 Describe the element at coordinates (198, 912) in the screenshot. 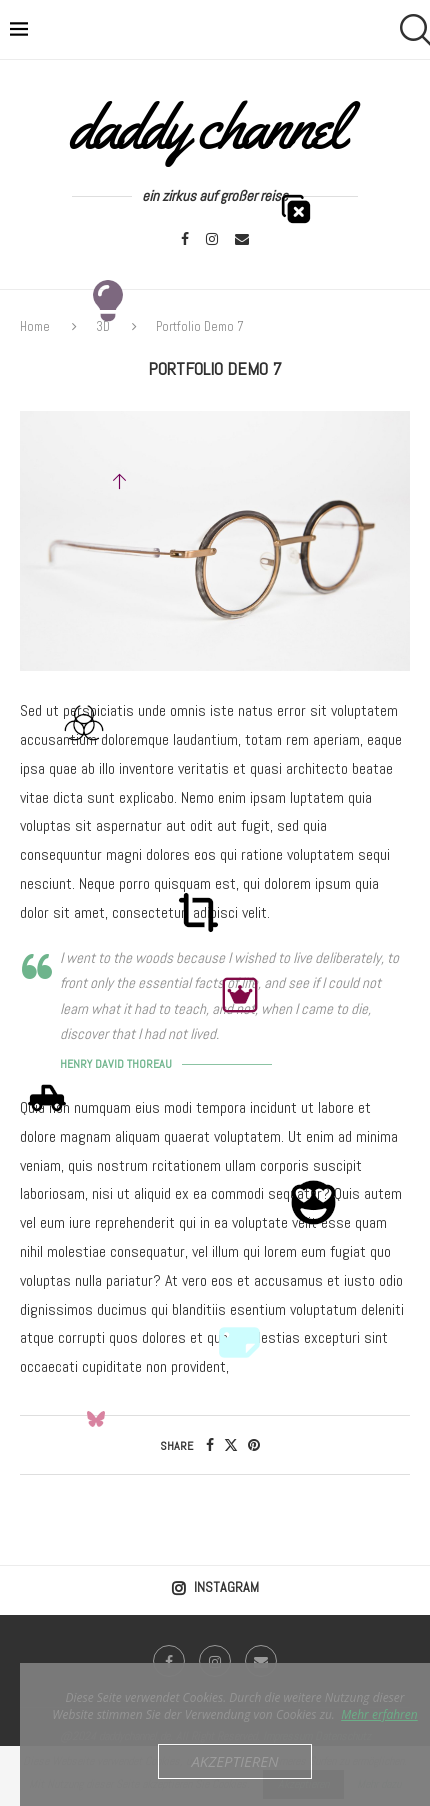

I see `crop or trim an image` at that location.